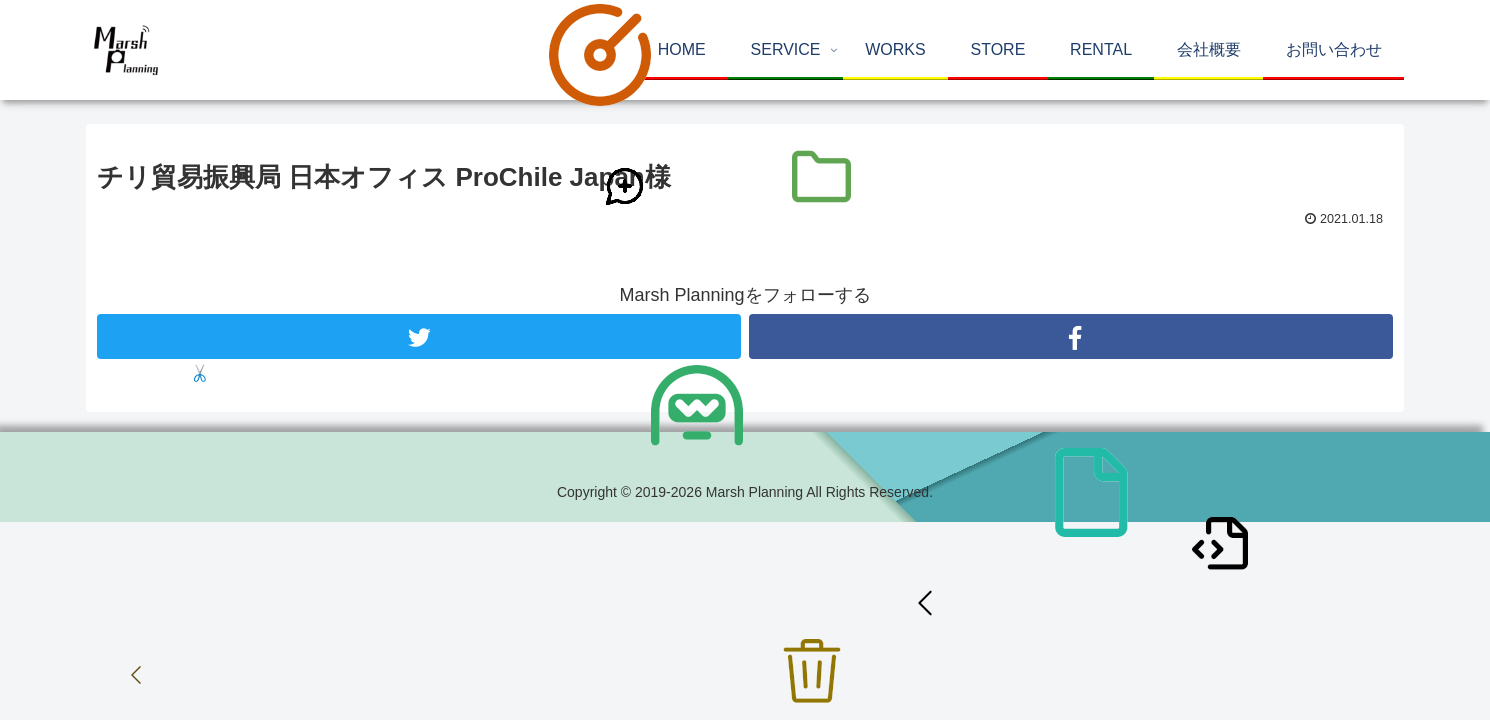 This screenshot has height=720, width=1490. What do you see at coordinates (1220, 545) in the screenshot?
I see `view source code file` at bounding box center [1220, 545].